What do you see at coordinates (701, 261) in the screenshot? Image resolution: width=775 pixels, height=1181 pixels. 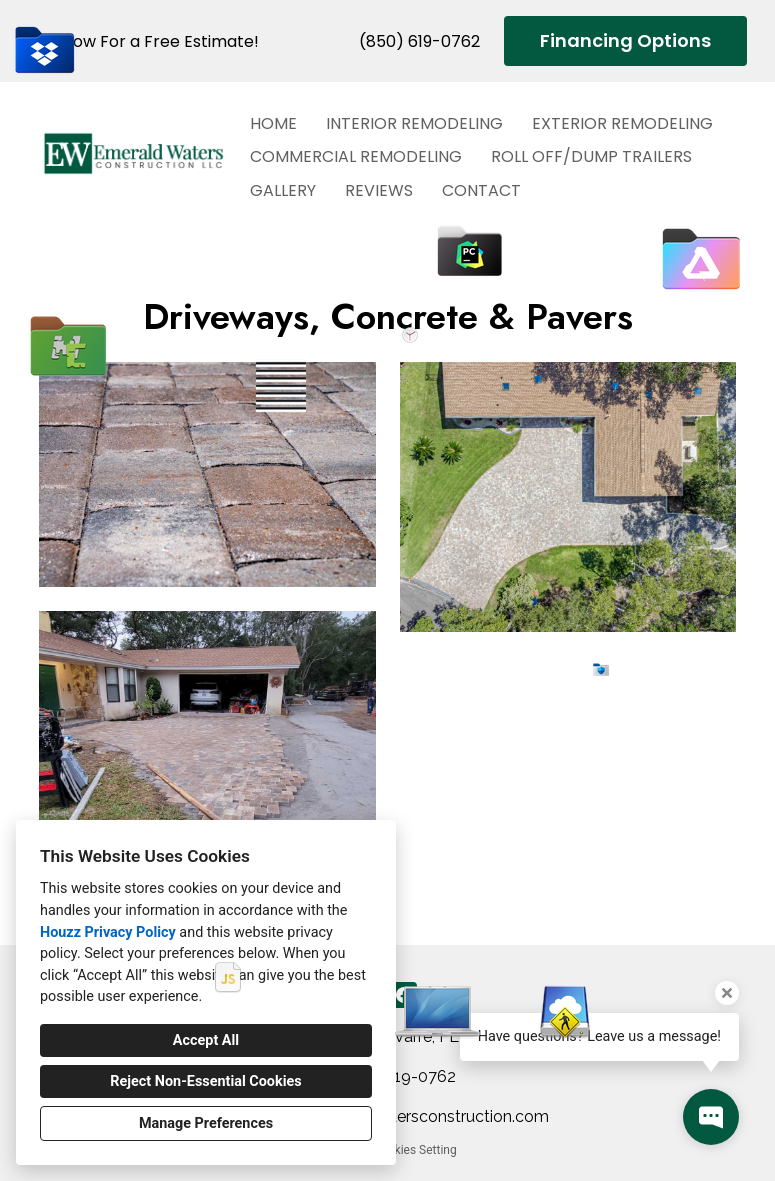 I see `open the Affinity app folder` at bounding box center [701, 261].